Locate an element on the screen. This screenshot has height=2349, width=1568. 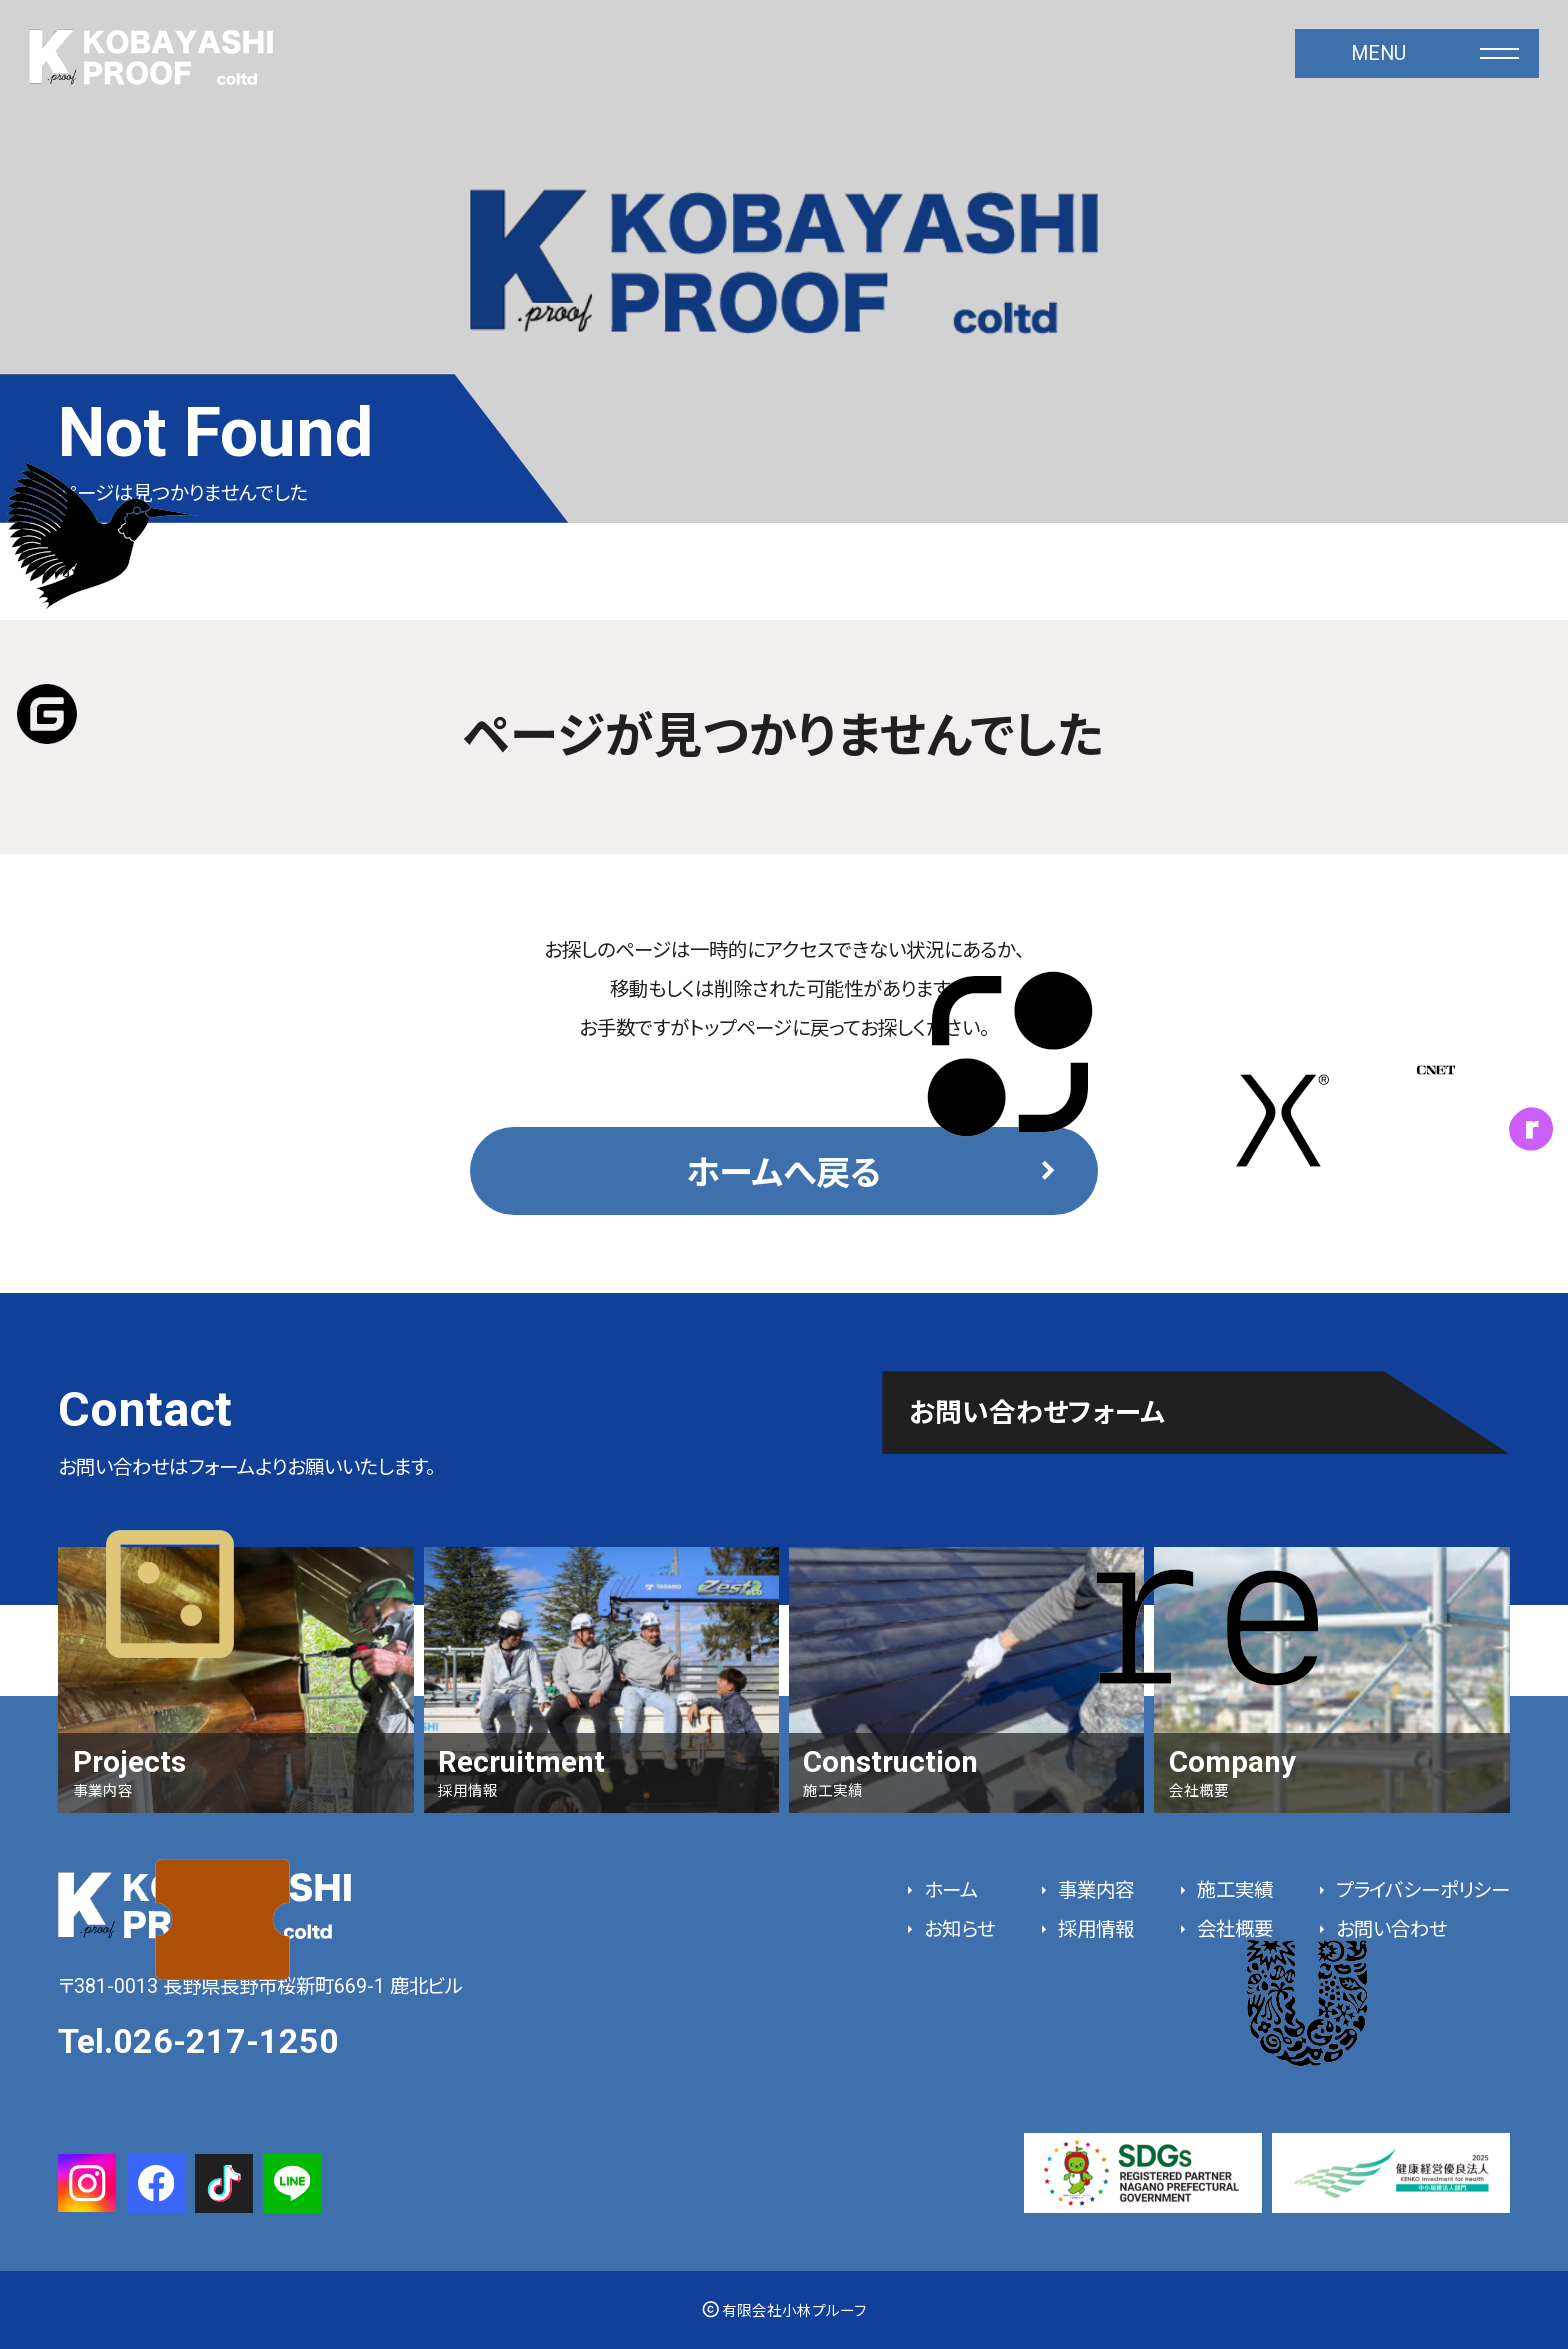
exchange or swap between two items is located at coordinates (1010, 1054).